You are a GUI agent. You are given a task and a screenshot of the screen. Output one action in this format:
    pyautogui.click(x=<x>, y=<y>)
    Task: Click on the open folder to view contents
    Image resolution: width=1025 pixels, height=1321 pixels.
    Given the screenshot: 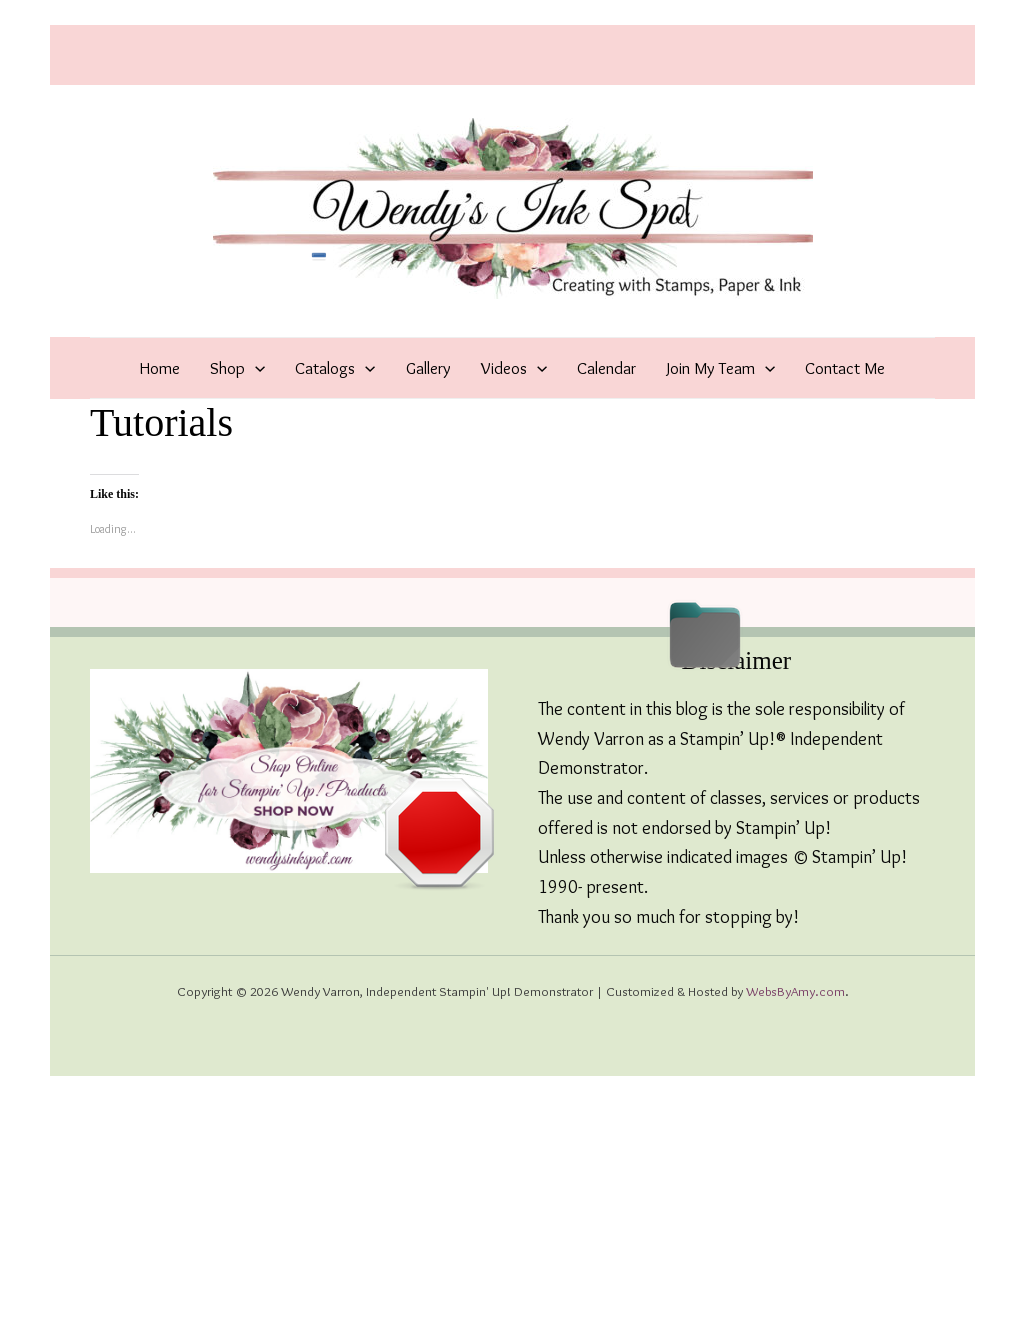 What is the action you would take?
    pyautogui.click(x=705, y=635)
    